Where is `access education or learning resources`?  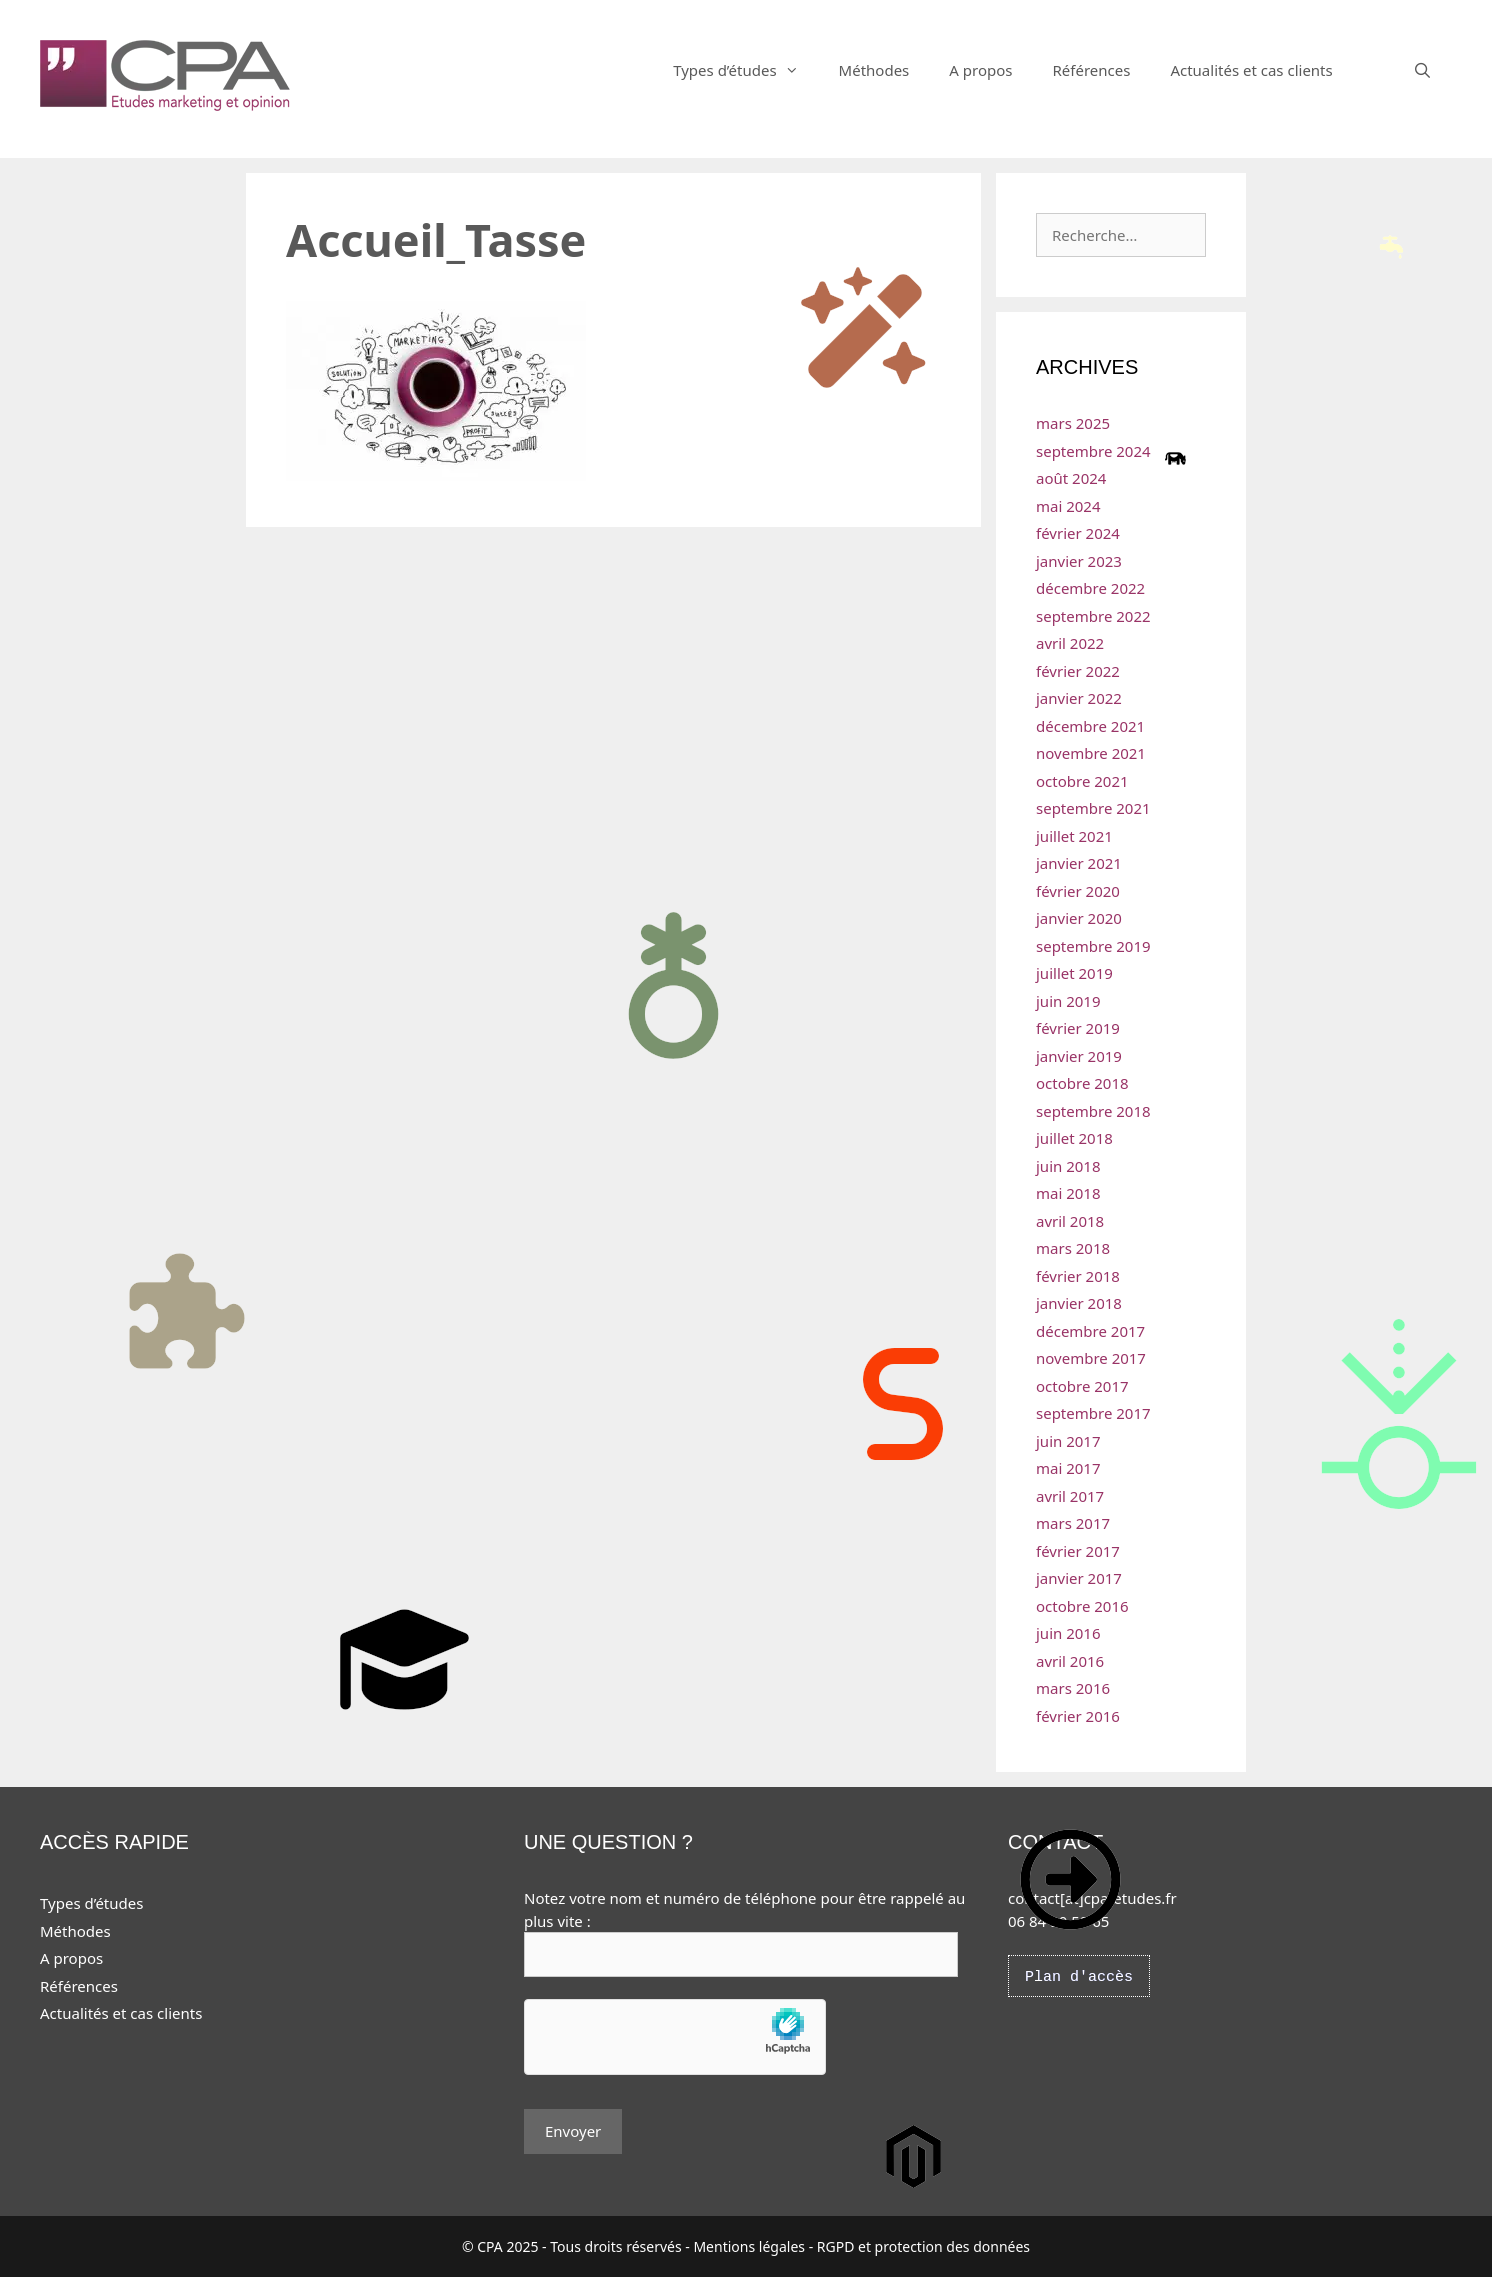
access education or learning resources is located at coordinates (404, 1659).